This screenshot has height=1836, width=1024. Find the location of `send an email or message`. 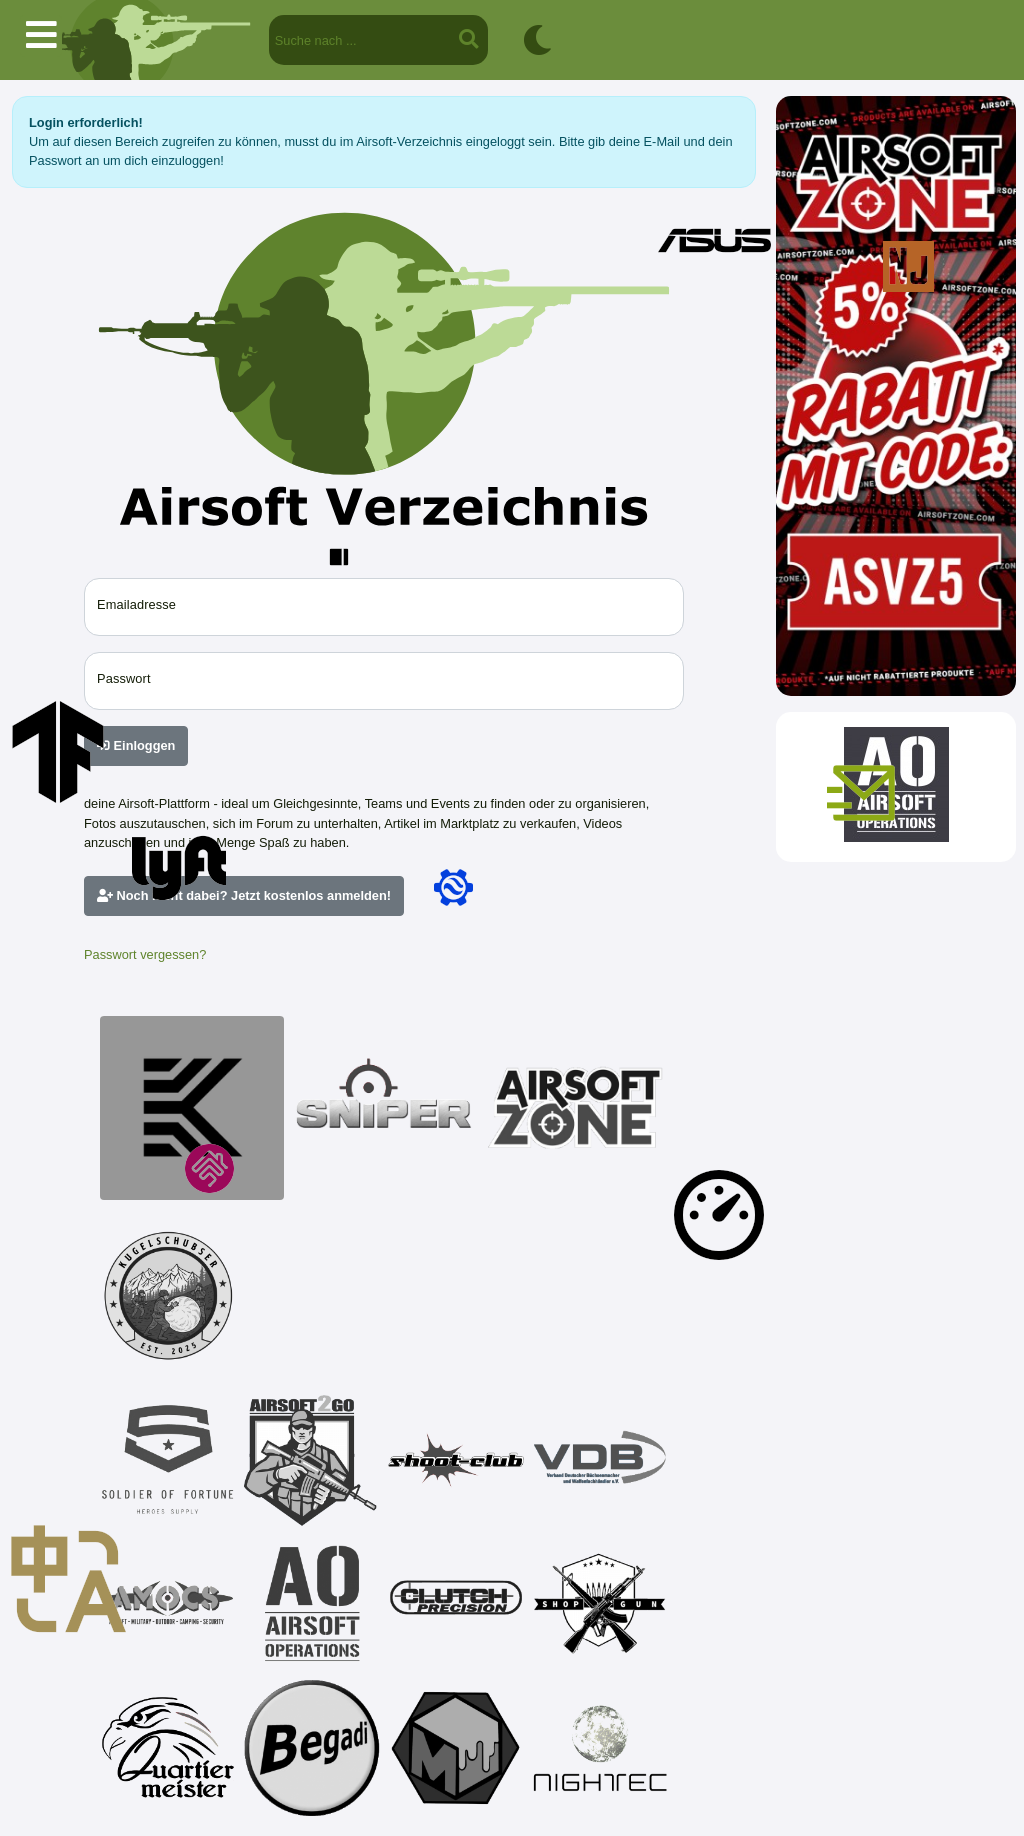

send an email or message is located at coordinates (864, 793).